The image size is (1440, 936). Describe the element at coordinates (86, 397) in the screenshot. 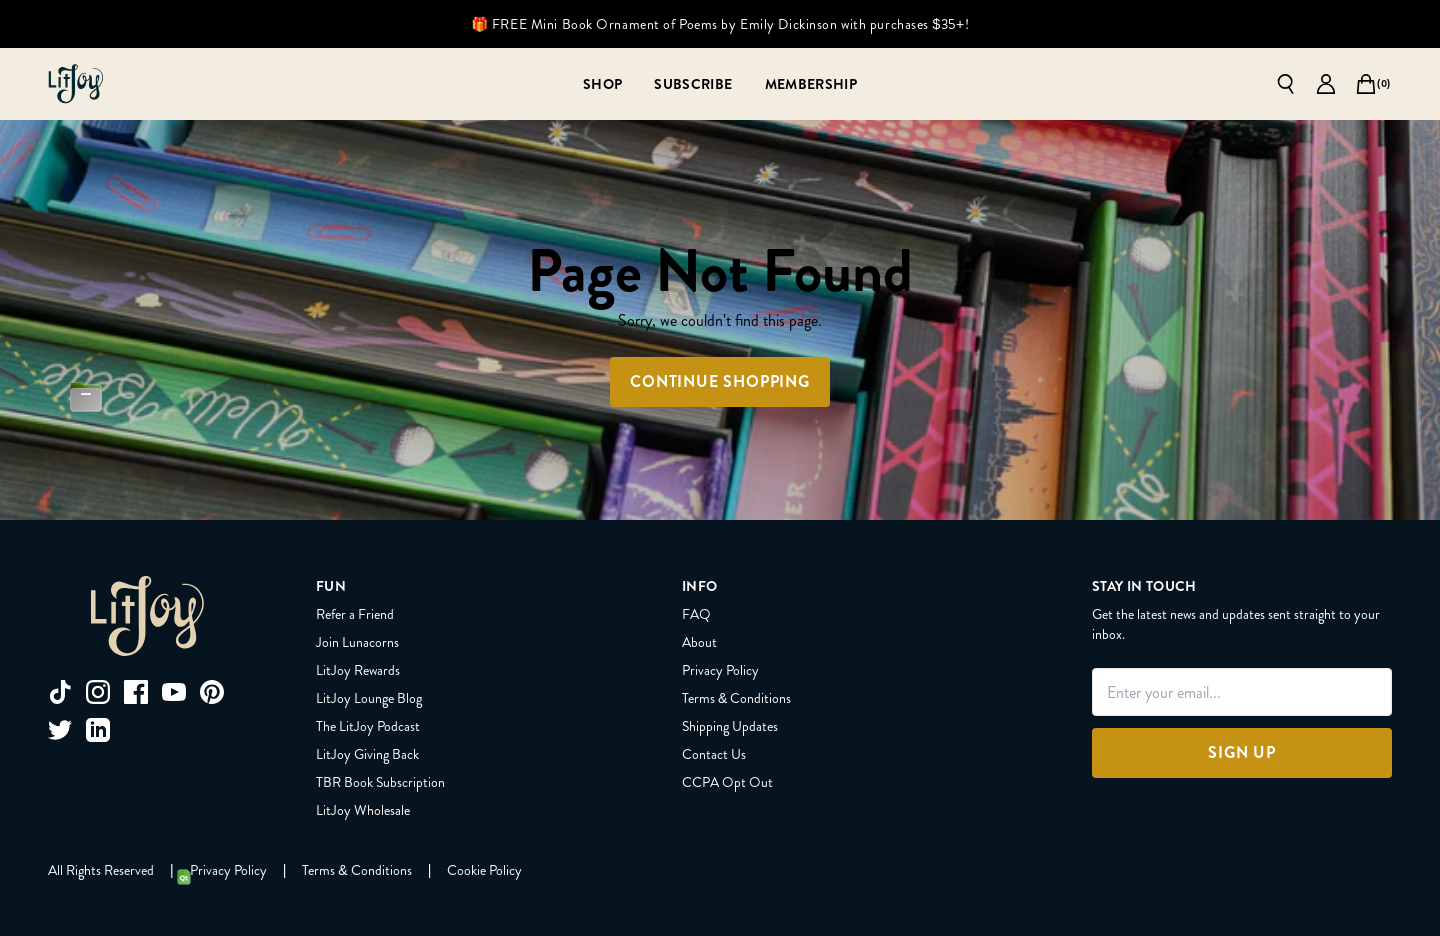

I see `open the file manager app` at that location.